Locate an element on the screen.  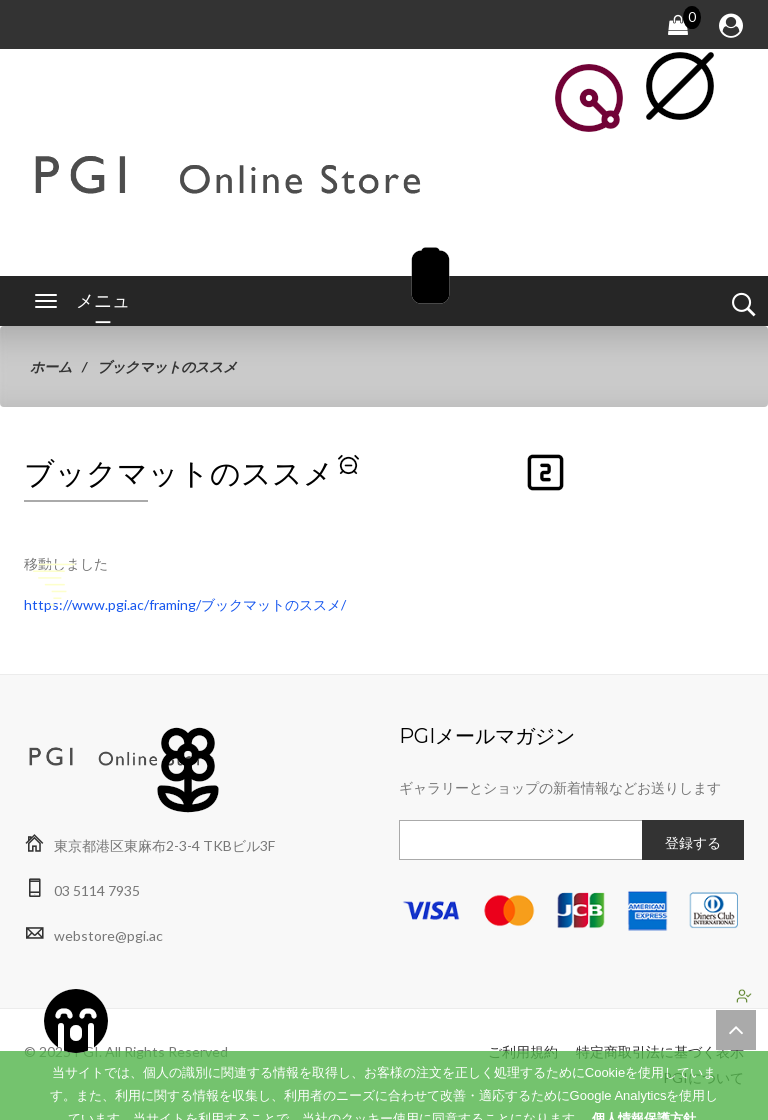
remove or delete an alarm is located at coordinates (348, 464).